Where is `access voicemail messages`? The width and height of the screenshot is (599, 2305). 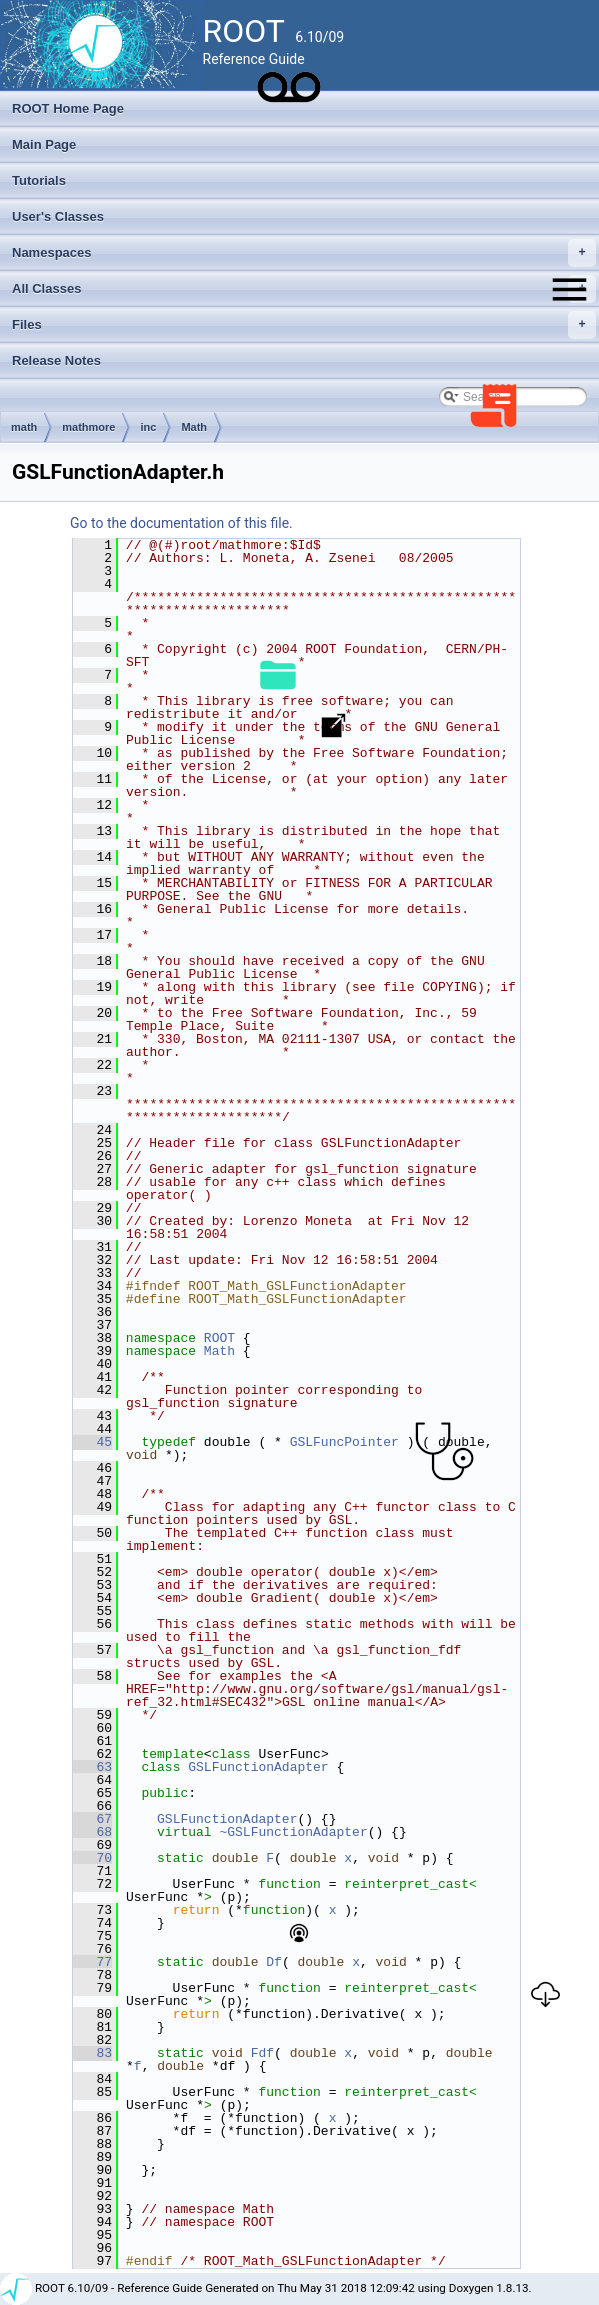 access voicemail messages is located at coordinates (289, 87).